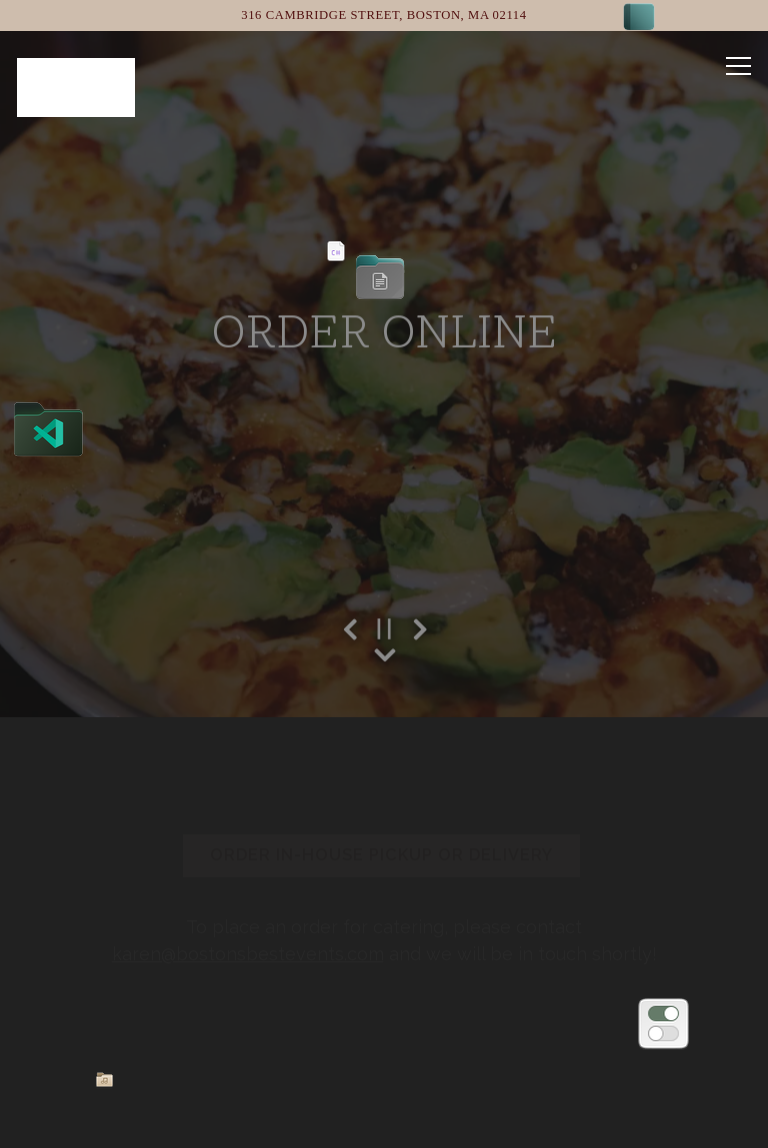 Image resolution: width=768 pixels, height=1148 pixels. What do you see at coordinates (639, 16) in the screenshot?
I see `access the desktop folder` at bounding box center [639, 16].